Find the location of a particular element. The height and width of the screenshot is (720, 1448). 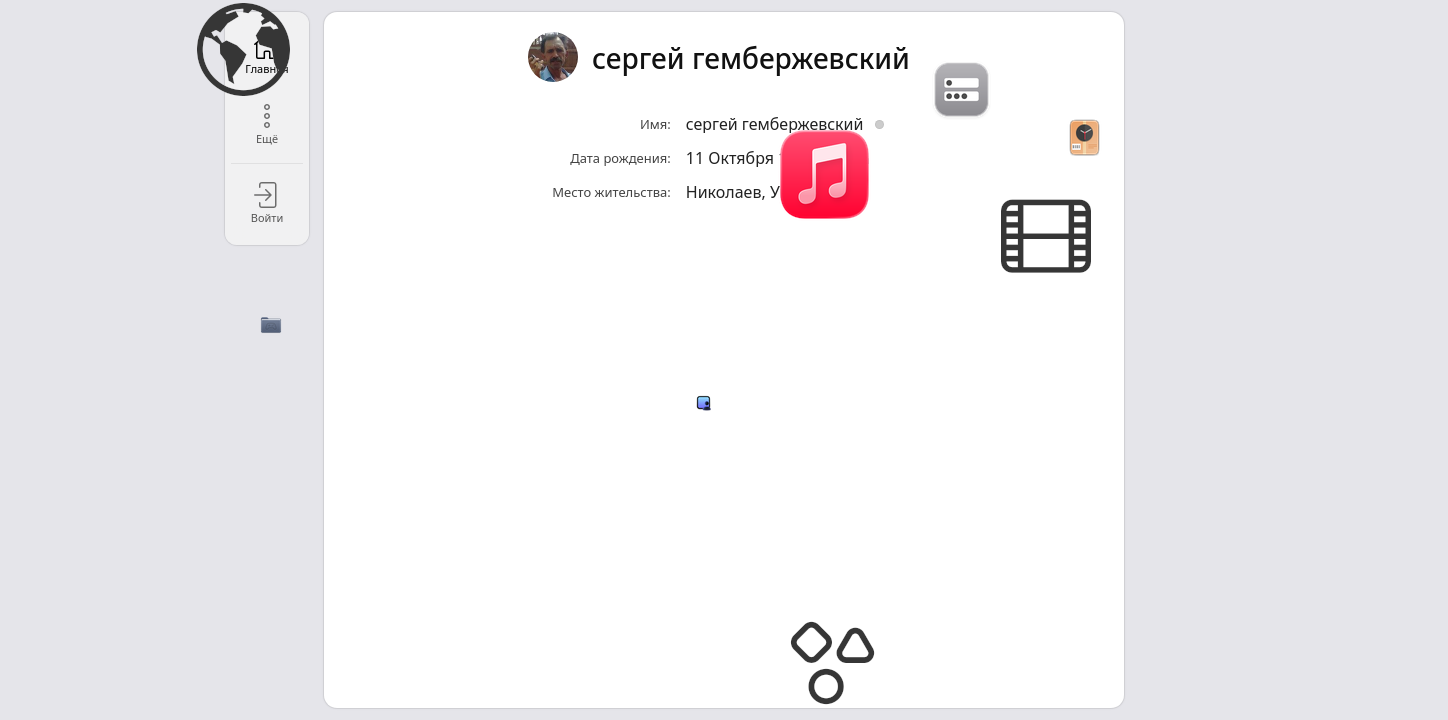

open your games folder is located at coordinates (271, 325).